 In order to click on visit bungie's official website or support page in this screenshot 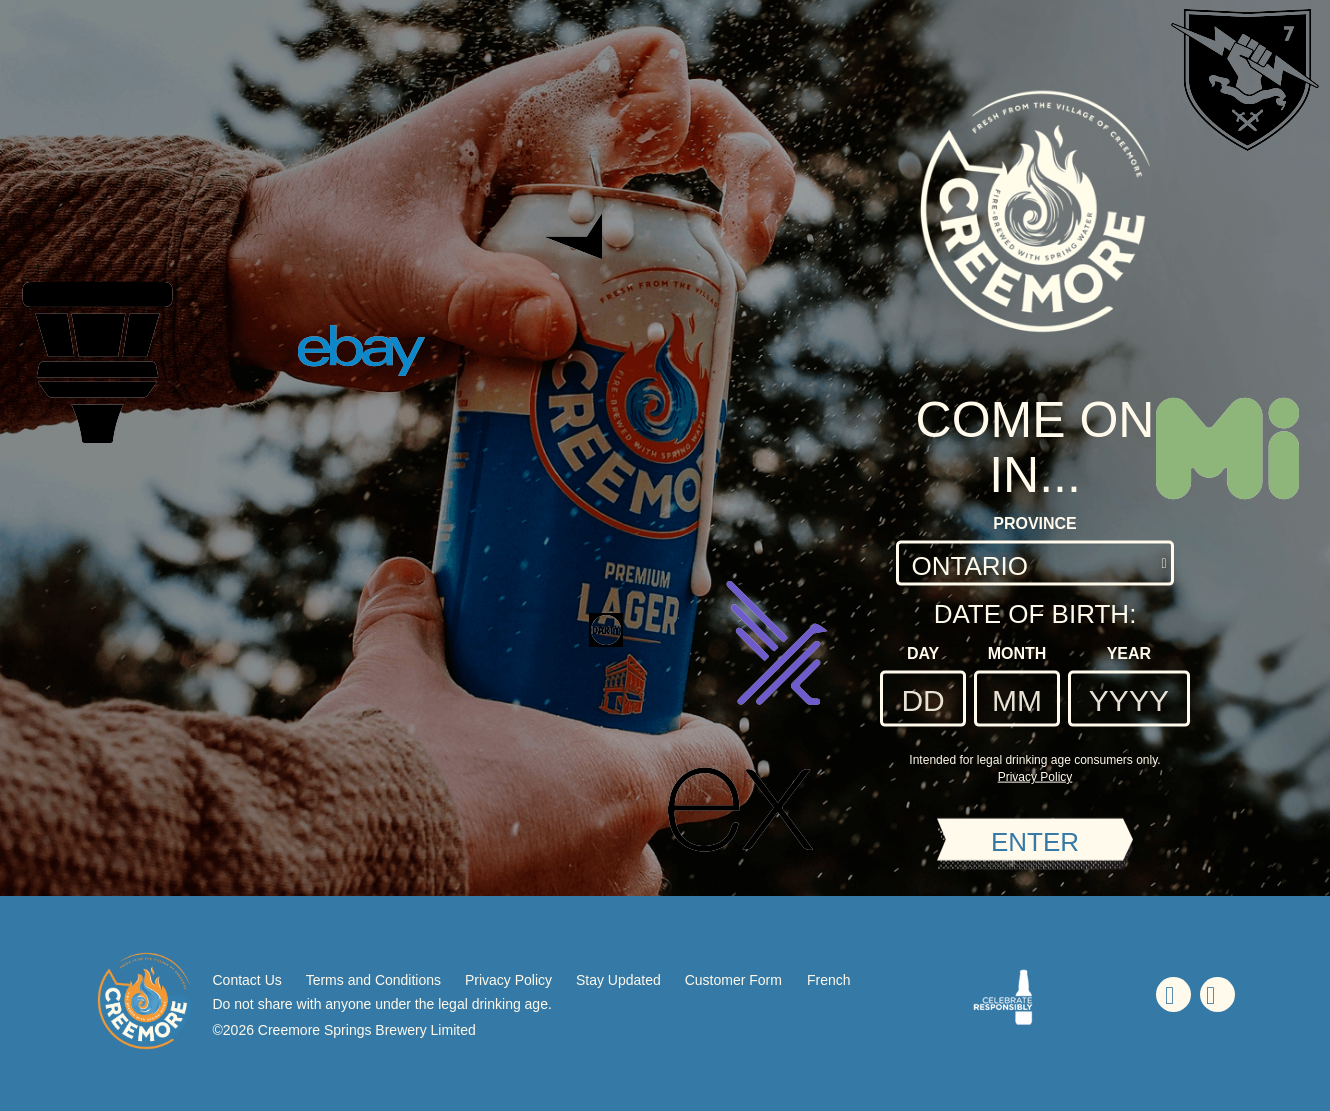, I will do `click(1245, 80)`.